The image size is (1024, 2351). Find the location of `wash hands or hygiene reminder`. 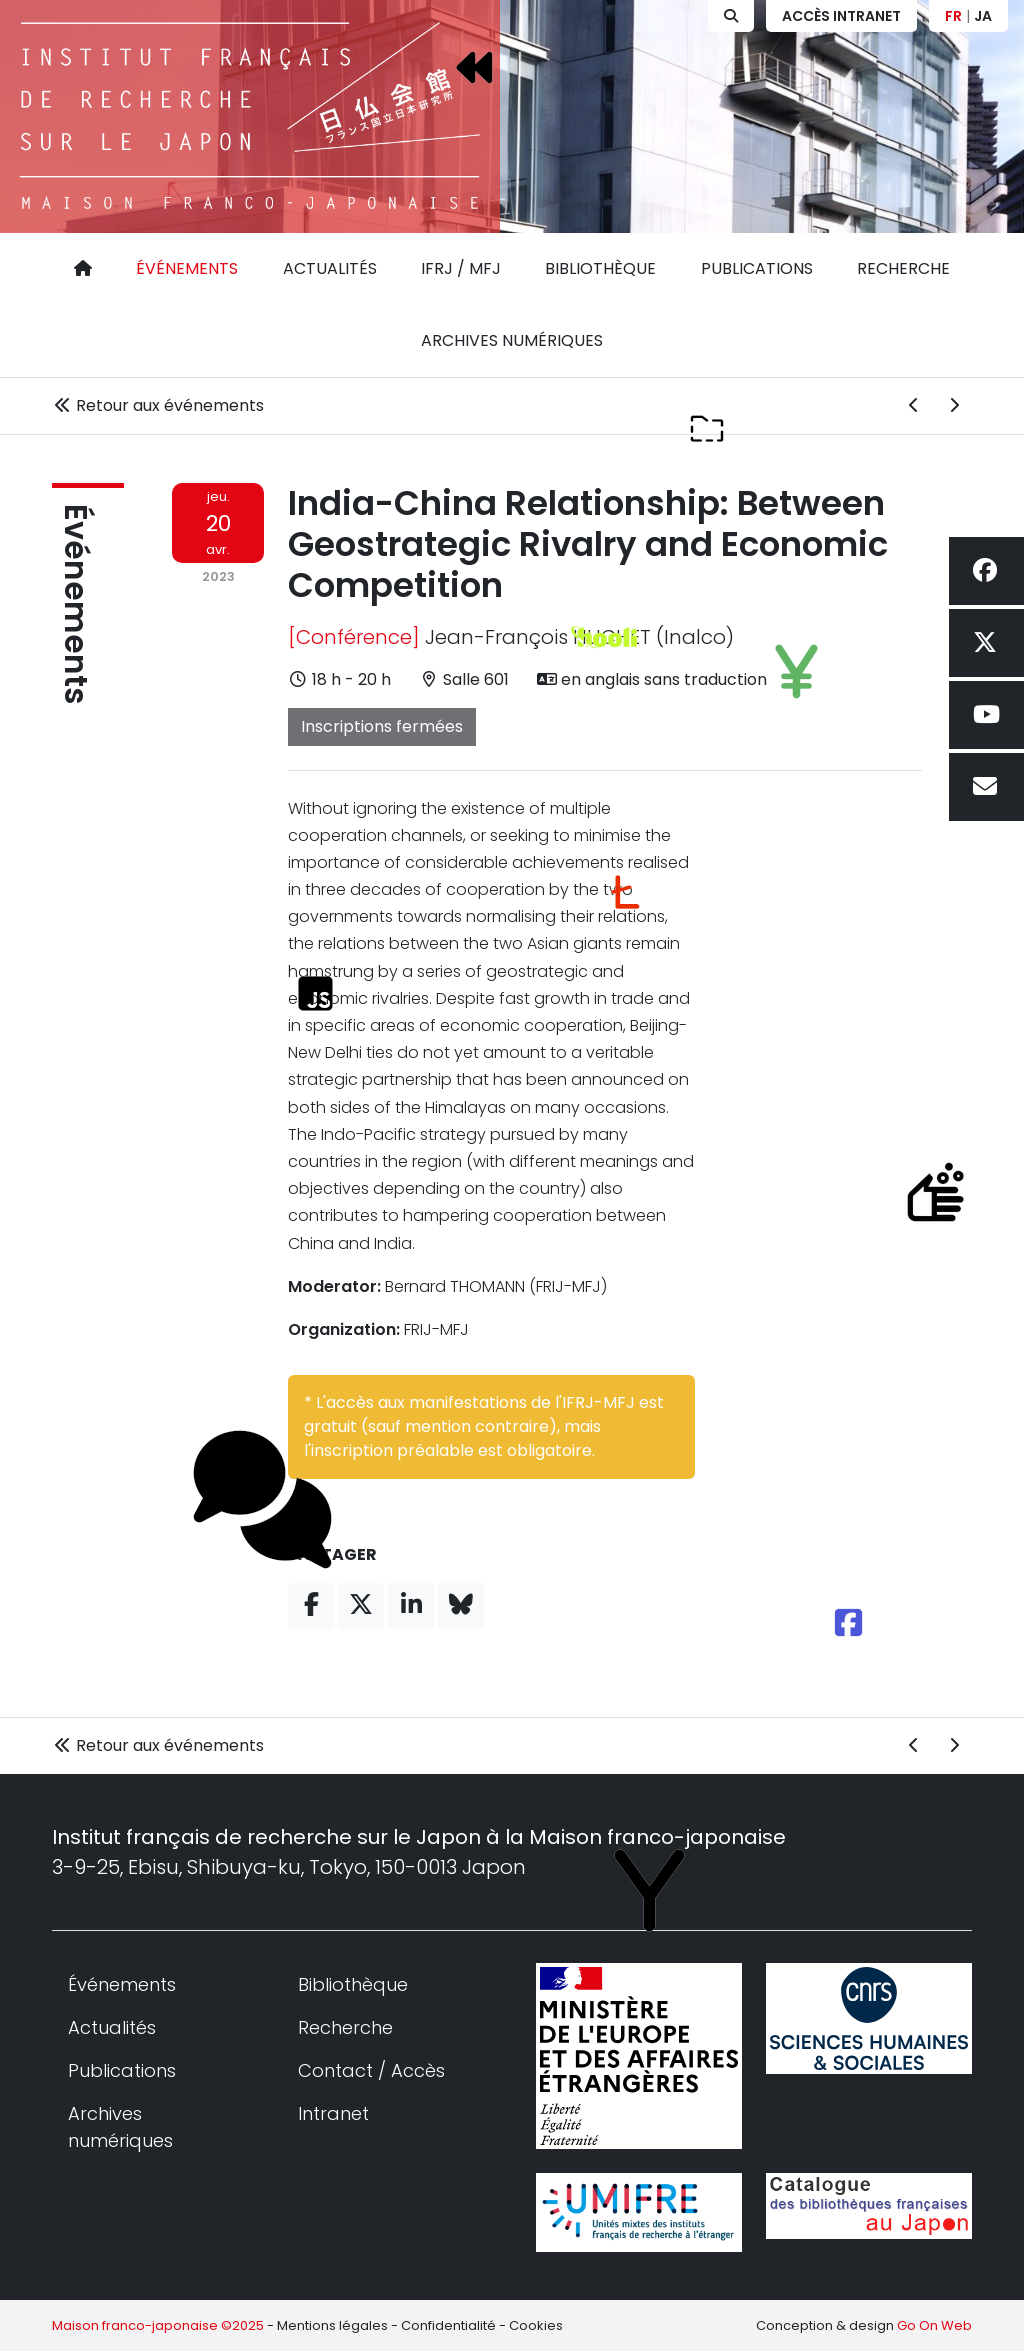

wash hands or hygiene reminder is located at coordinates (937, 1192).